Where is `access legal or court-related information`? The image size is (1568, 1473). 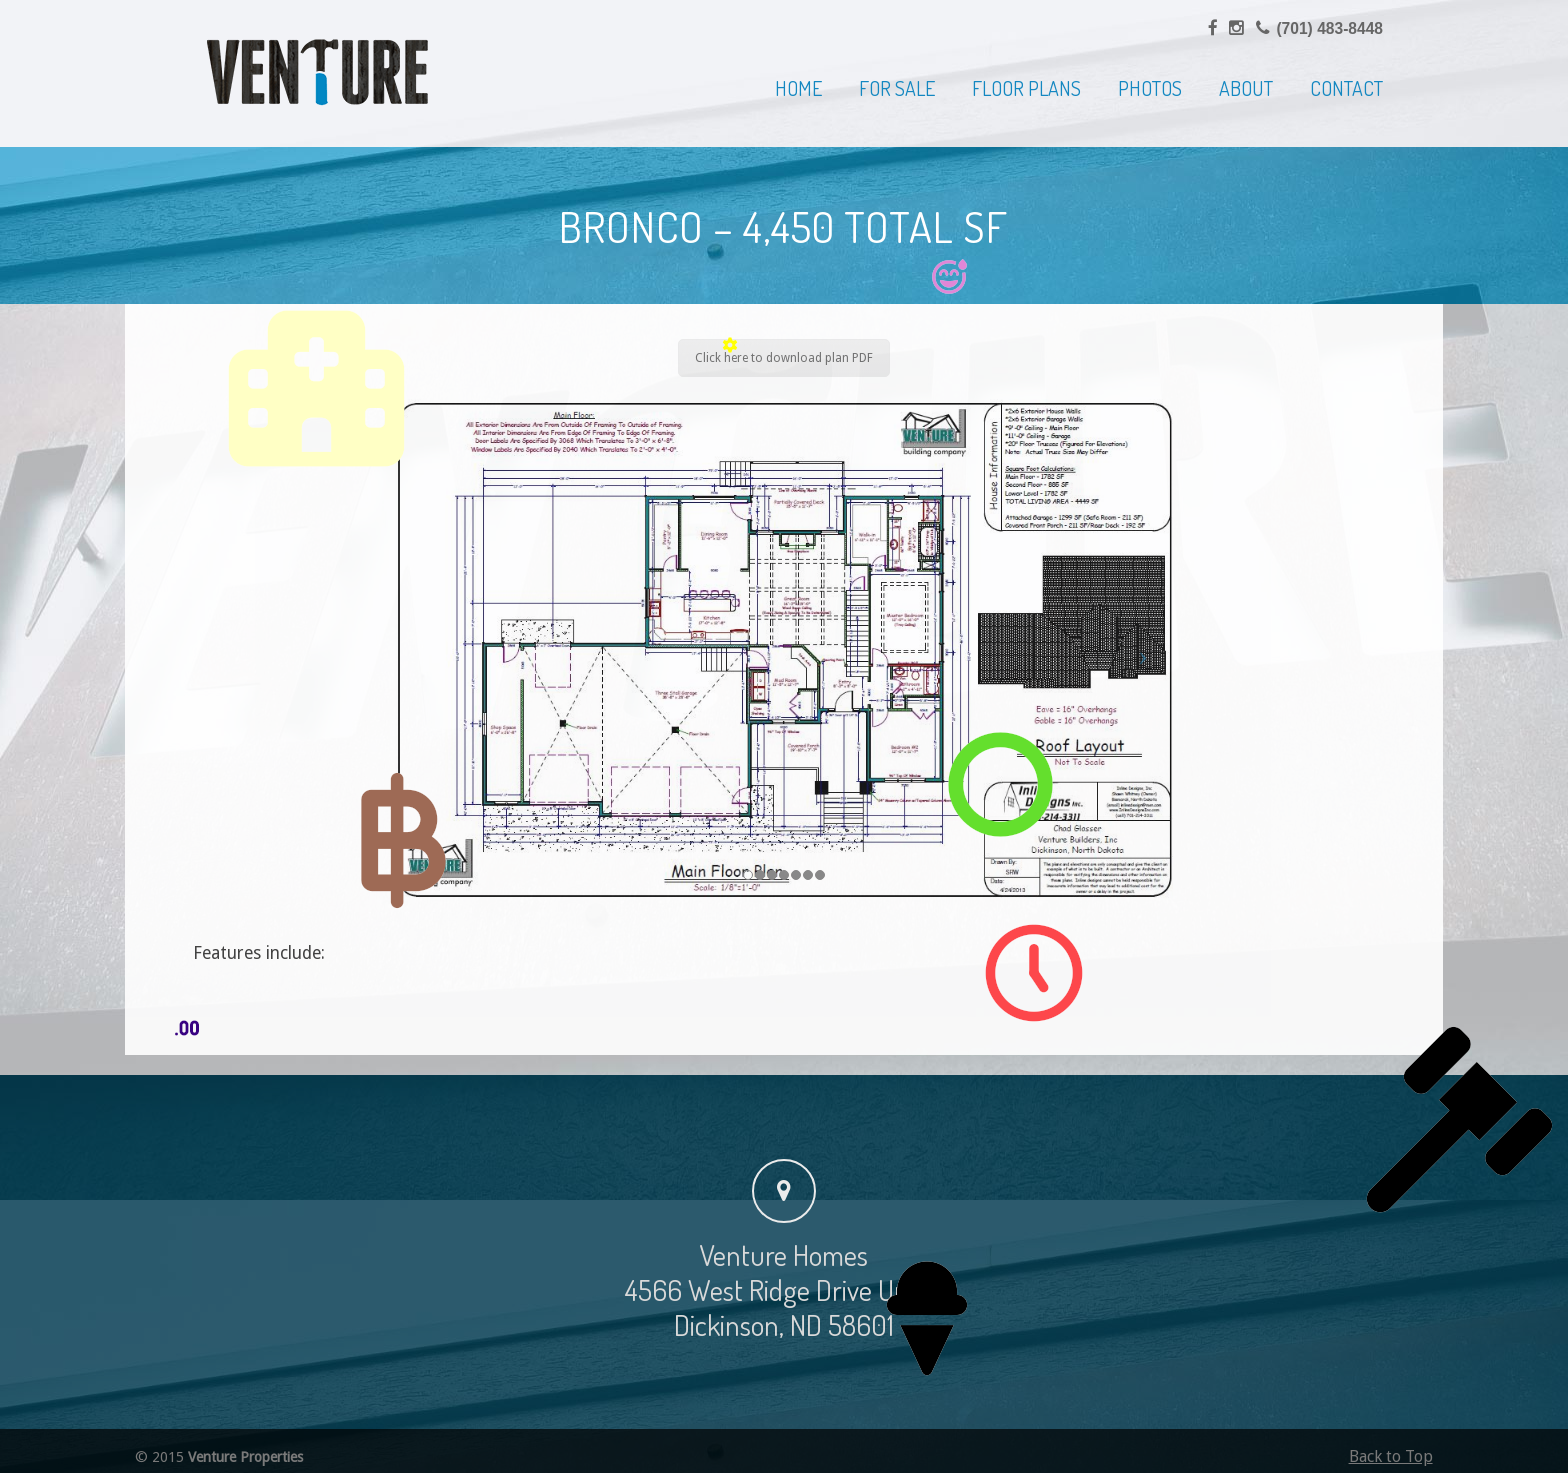
access legal or court-related information is located at coordinates (1453, 1125).